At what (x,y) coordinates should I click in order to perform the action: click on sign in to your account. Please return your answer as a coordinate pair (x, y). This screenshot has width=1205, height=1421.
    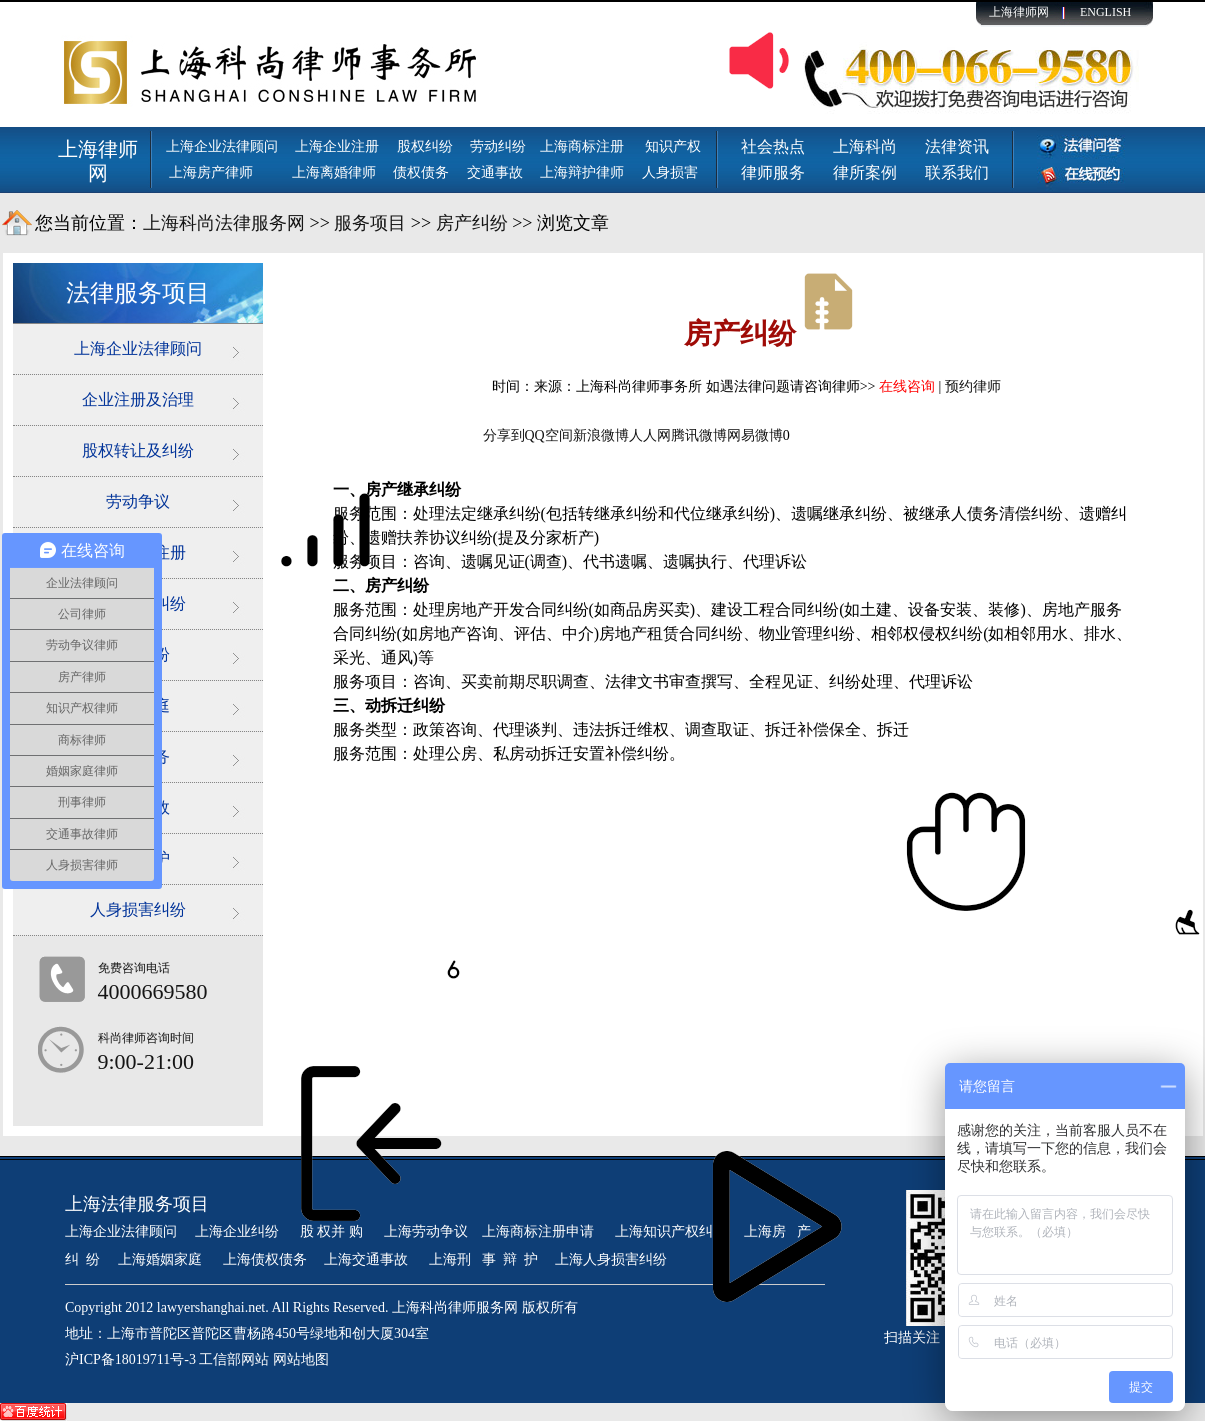
    Looking at the image, I should click on (367, 1143).